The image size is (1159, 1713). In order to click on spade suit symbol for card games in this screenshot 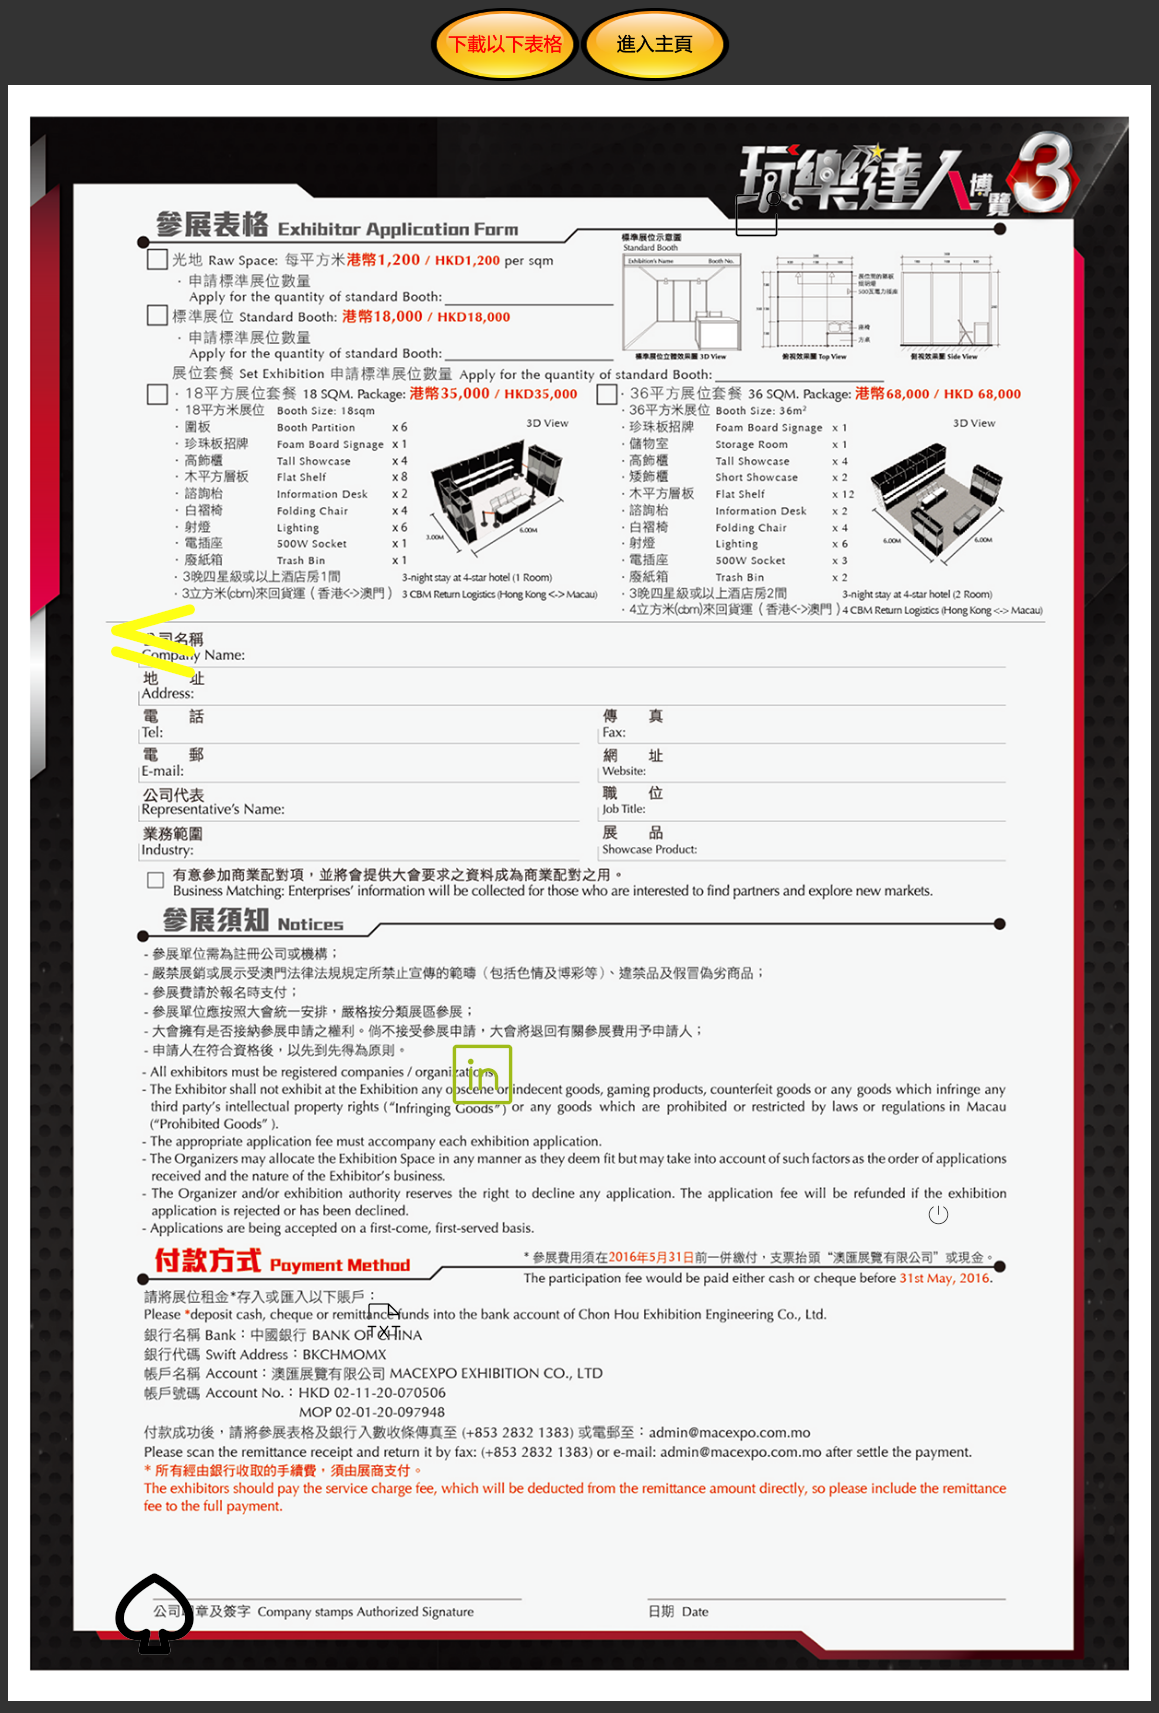, I will do `click(154, 1615)`.